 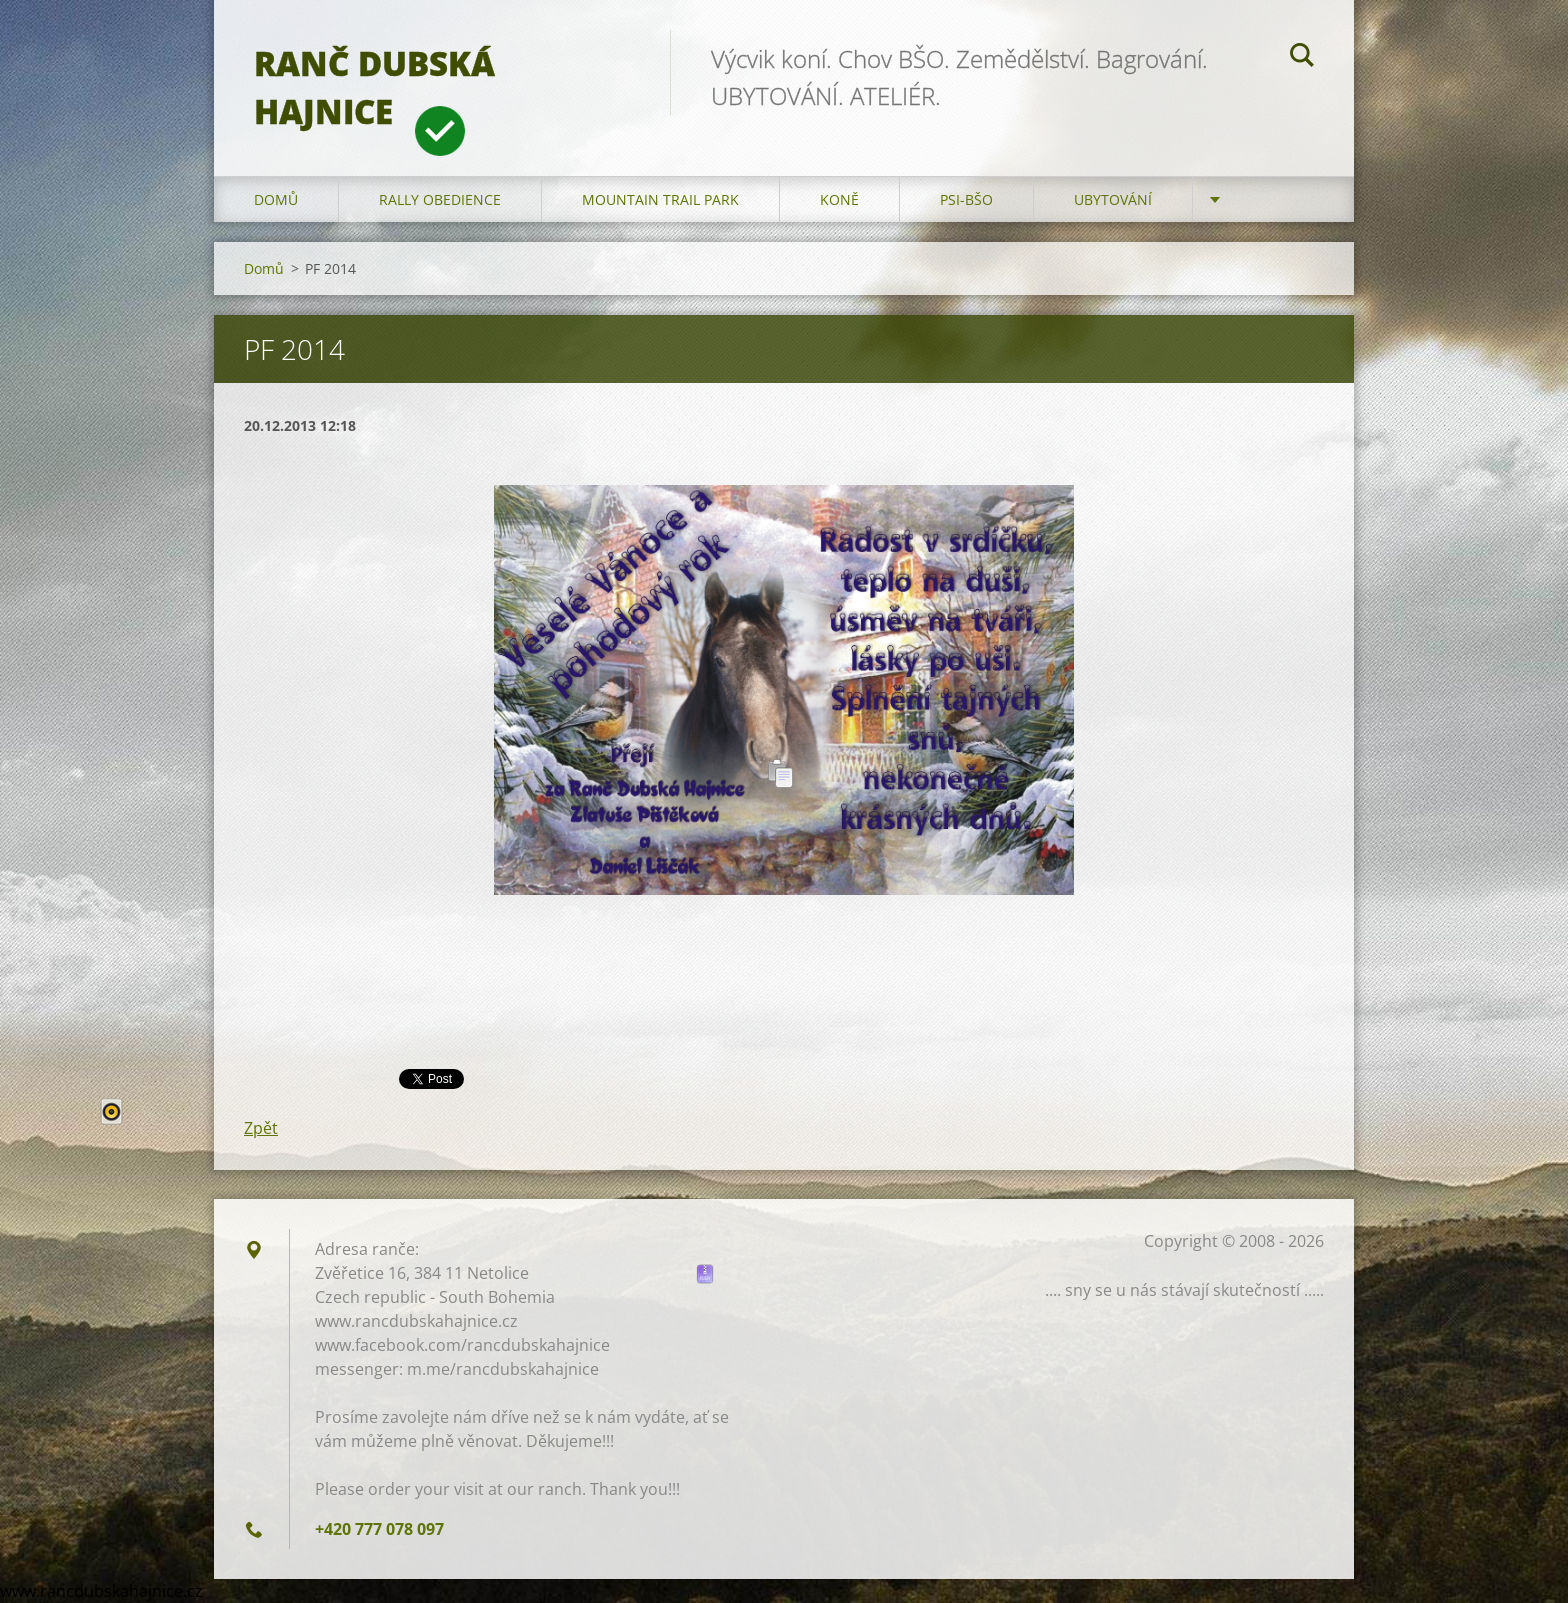 I want to click on a compressed RAR archive file, so click(x=705, y=1274).